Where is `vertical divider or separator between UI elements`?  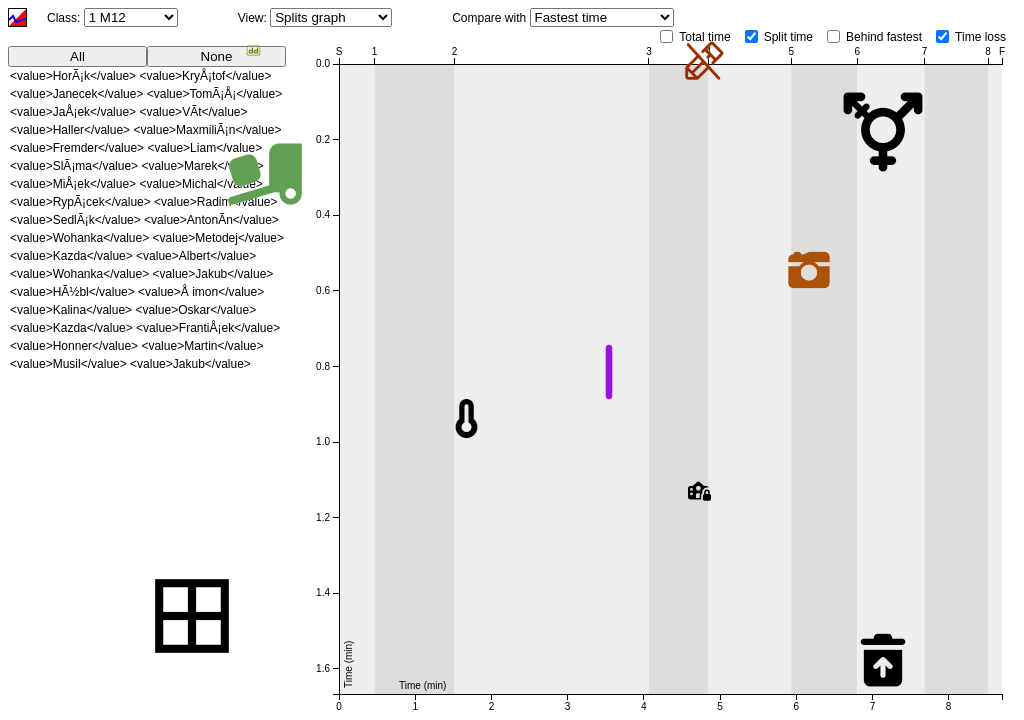
vertical divider or separator between UI elements is located at coordinates (609, 372).